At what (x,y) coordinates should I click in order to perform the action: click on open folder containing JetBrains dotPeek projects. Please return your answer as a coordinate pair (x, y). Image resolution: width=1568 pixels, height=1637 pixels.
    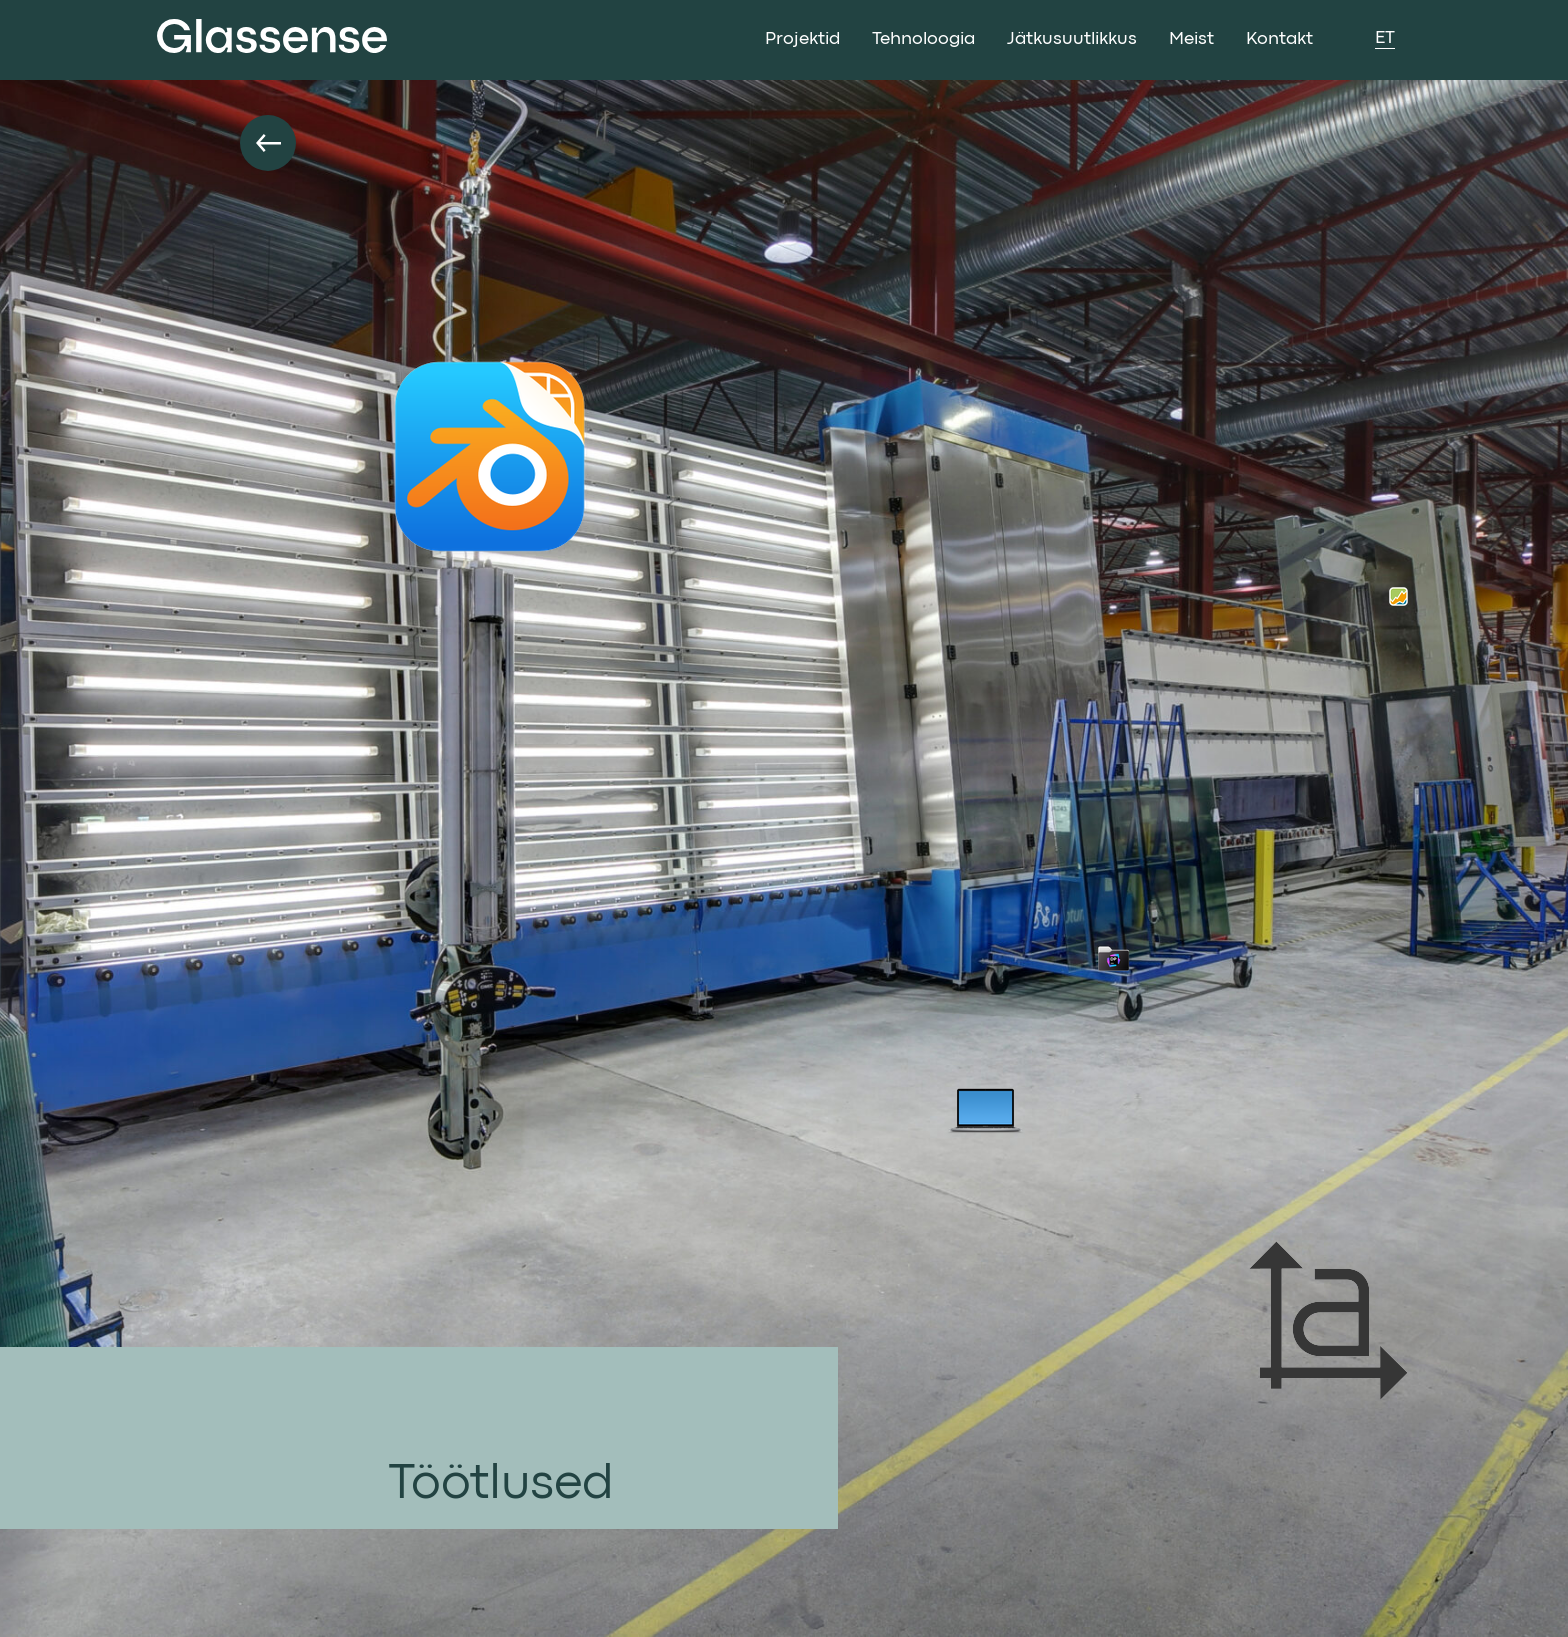
    Looking at the image, I should click on (1113, 959).